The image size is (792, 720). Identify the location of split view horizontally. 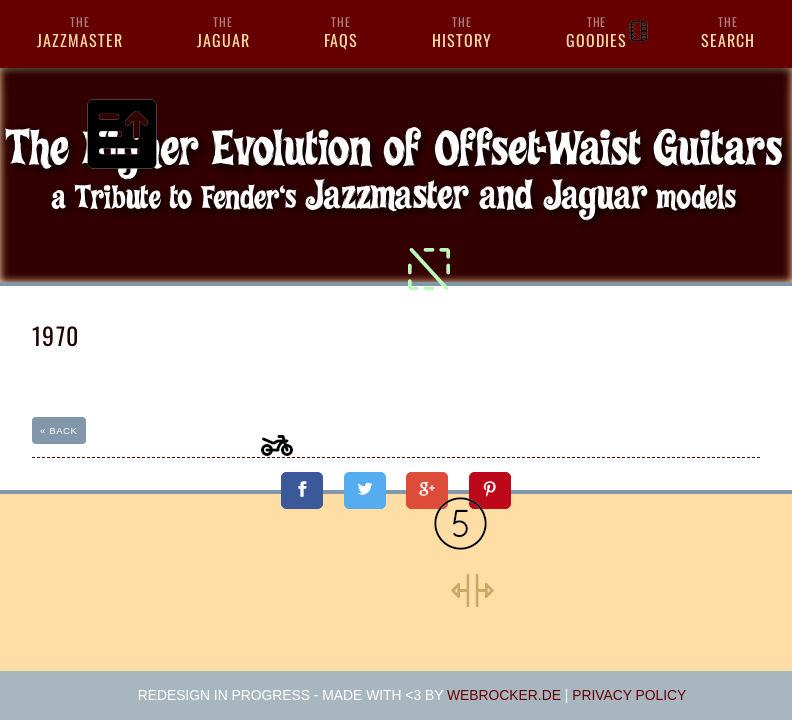
(472, 590).